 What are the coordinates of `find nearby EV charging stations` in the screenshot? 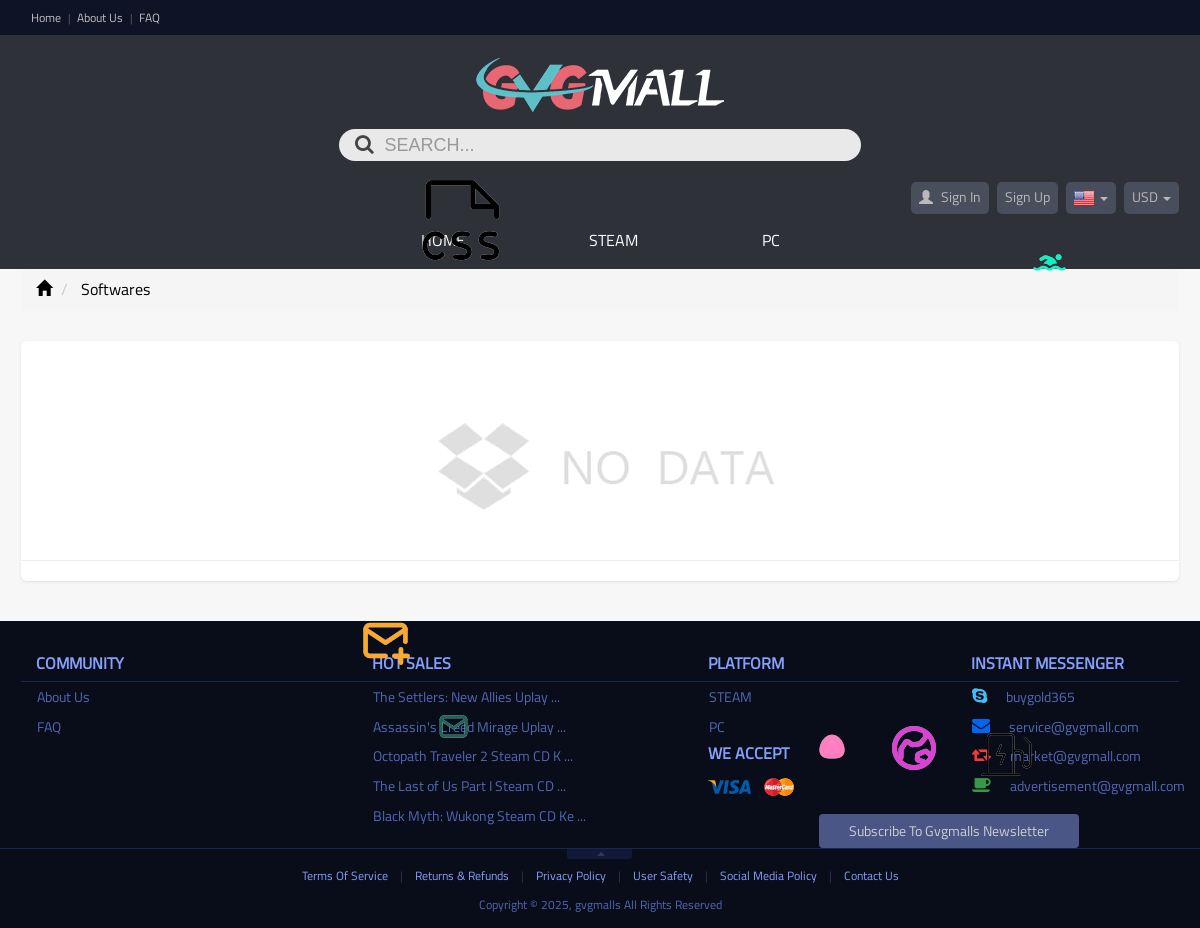 It's located at (1004, 754).